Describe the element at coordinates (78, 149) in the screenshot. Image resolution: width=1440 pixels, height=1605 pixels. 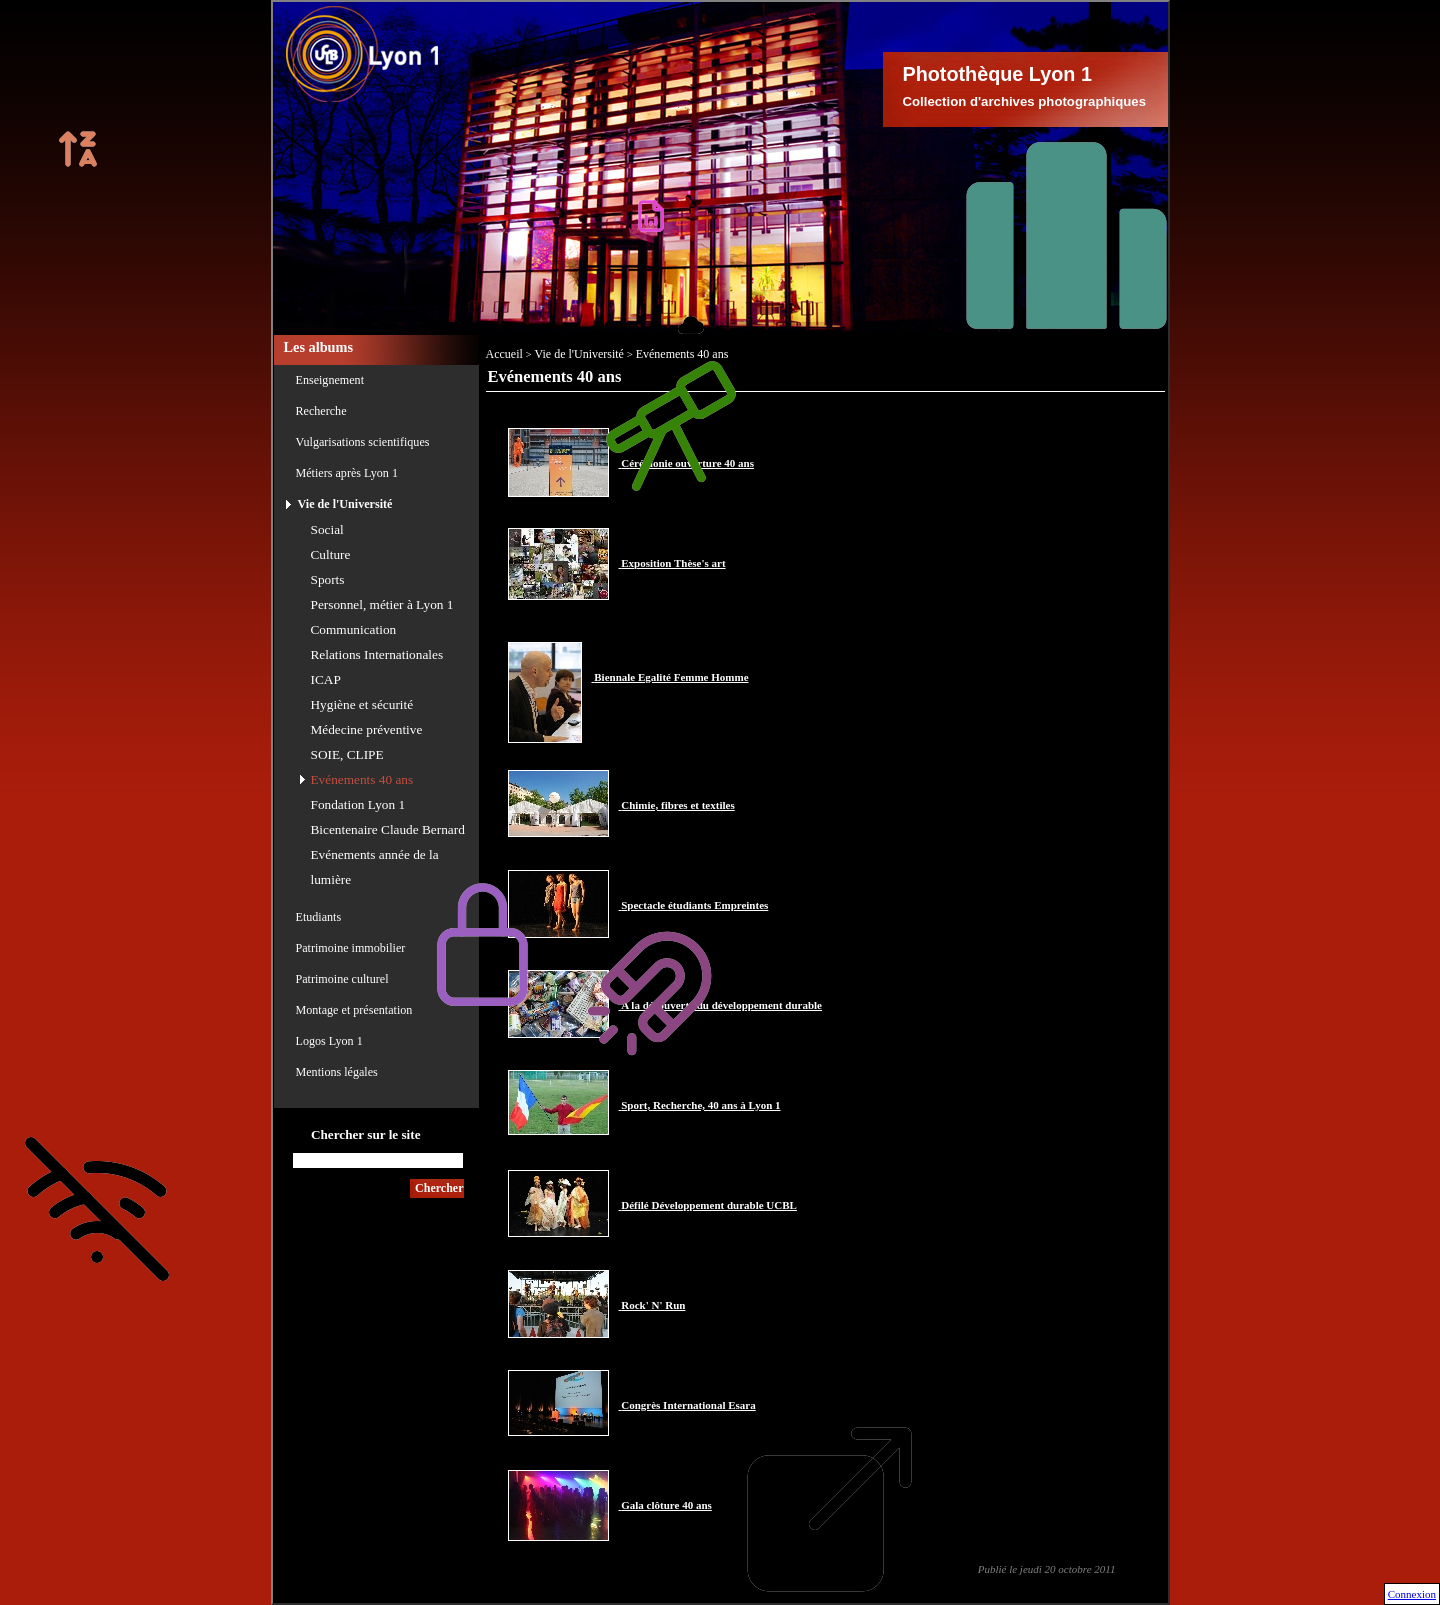
I see `sort items alphabetically from Z to A` at that location.